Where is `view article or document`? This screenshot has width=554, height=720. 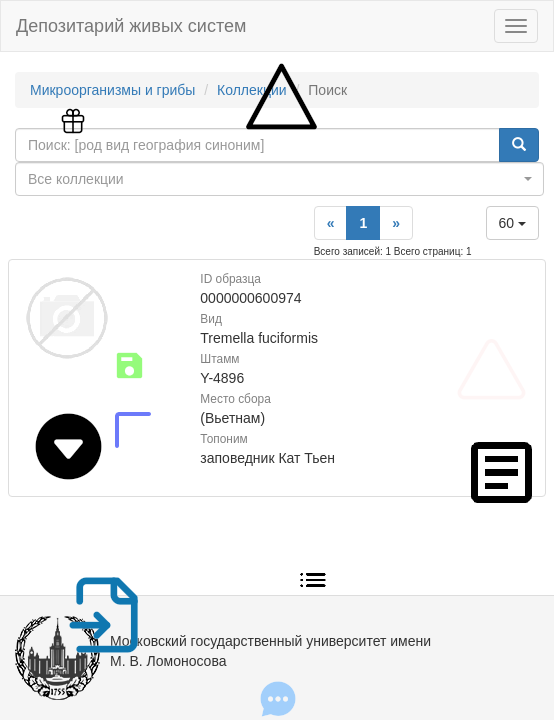
view article or document is located at coordinates (501, 472).